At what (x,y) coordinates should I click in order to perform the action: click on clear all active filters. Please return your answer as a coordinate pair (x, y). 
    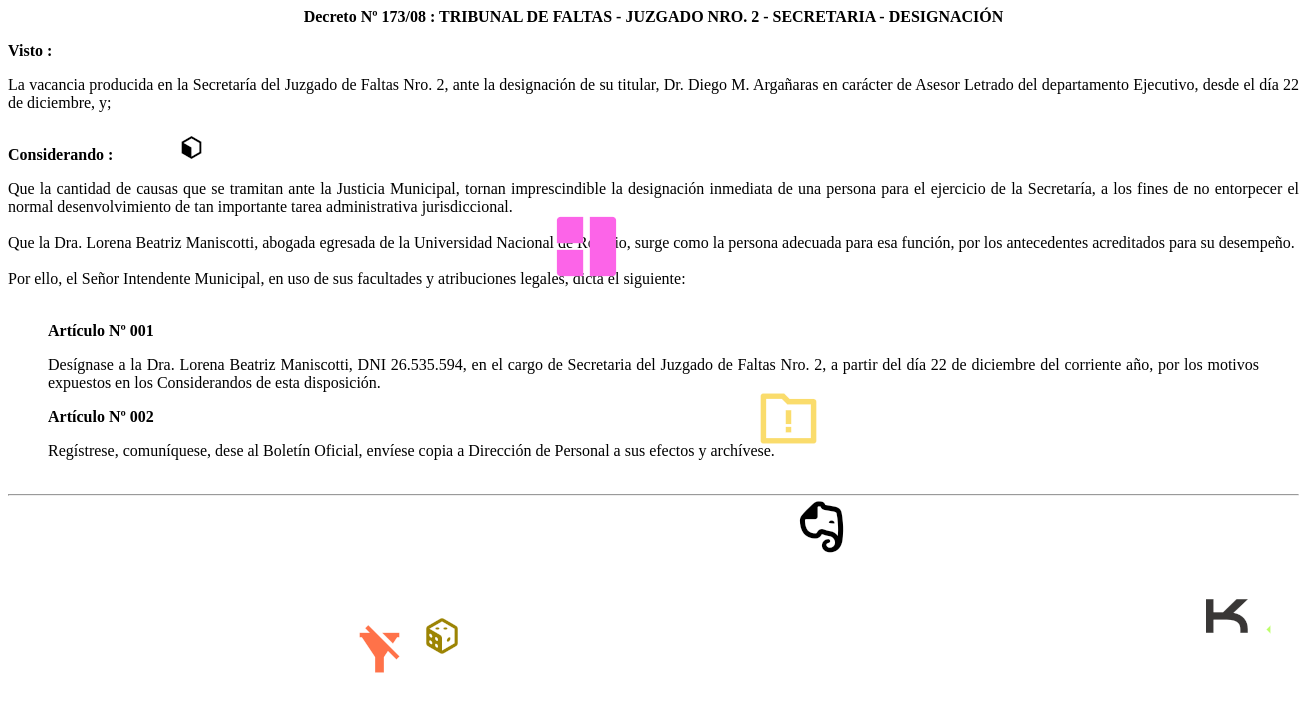
    Looking at the image, I should click on (379, 650).